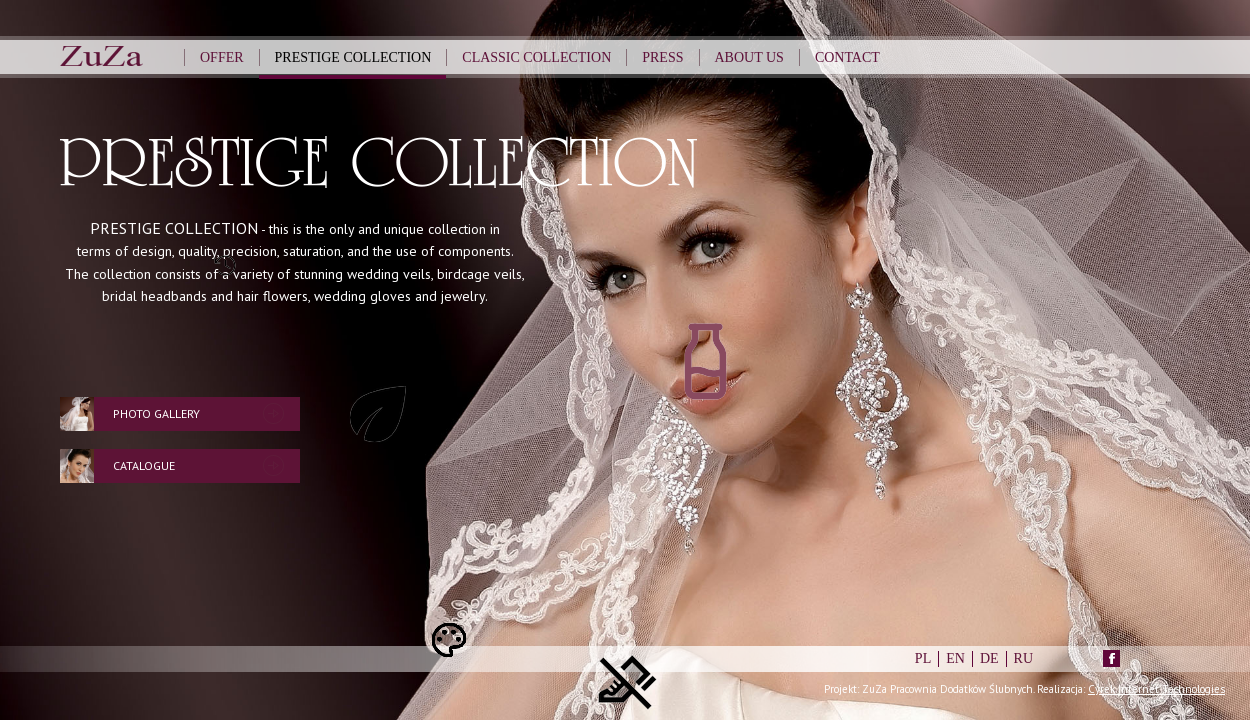 The image size is (1250, 720). Describe the element at coordinates (378, 414) in the screenshot. I see `enable eco-friendly or power-saving mode` at that location.